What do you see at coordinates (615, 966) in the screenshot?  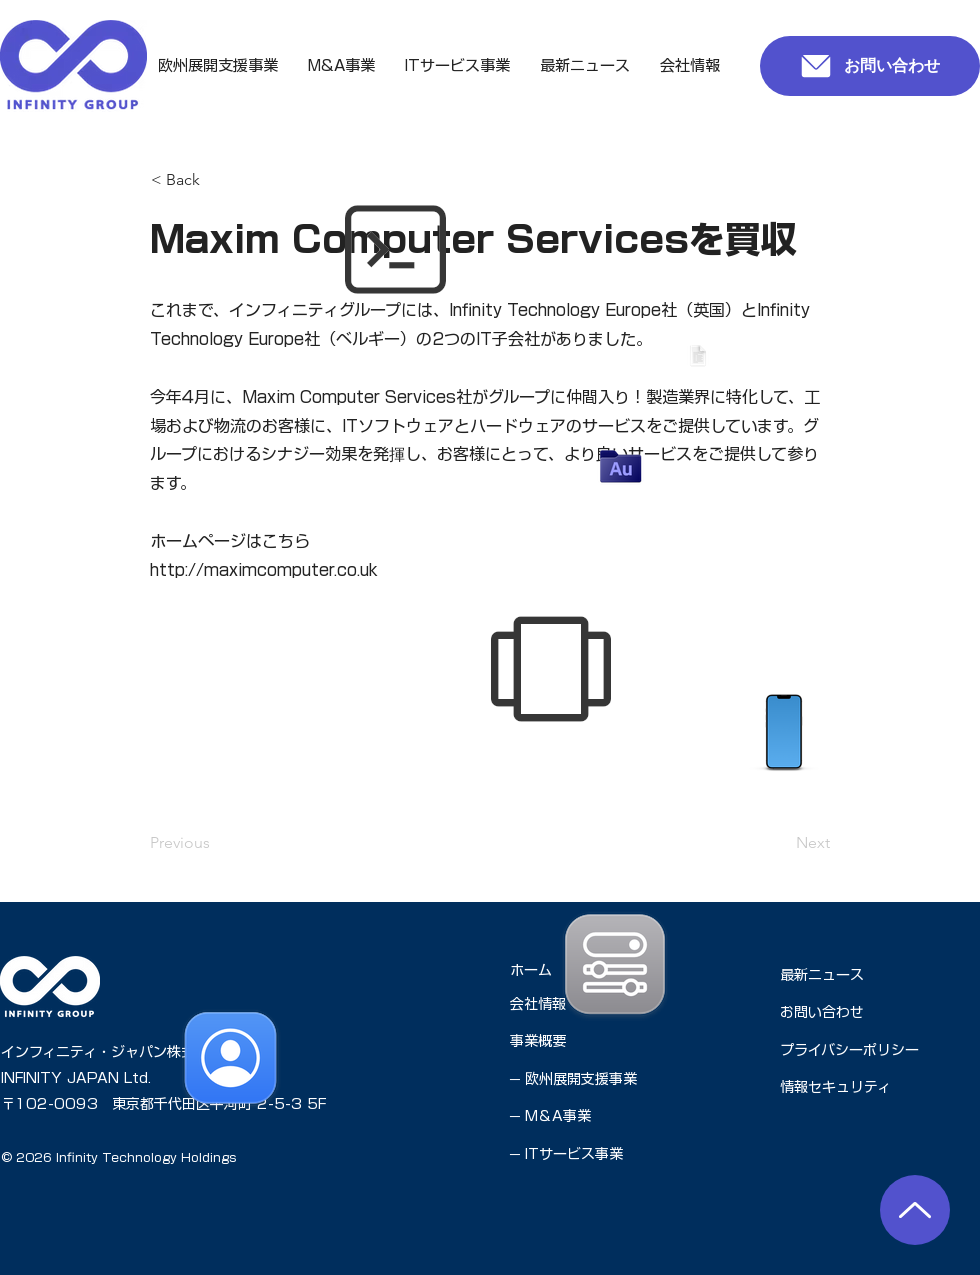 I see `open interface design preferences` at bounding box center [615, 966].